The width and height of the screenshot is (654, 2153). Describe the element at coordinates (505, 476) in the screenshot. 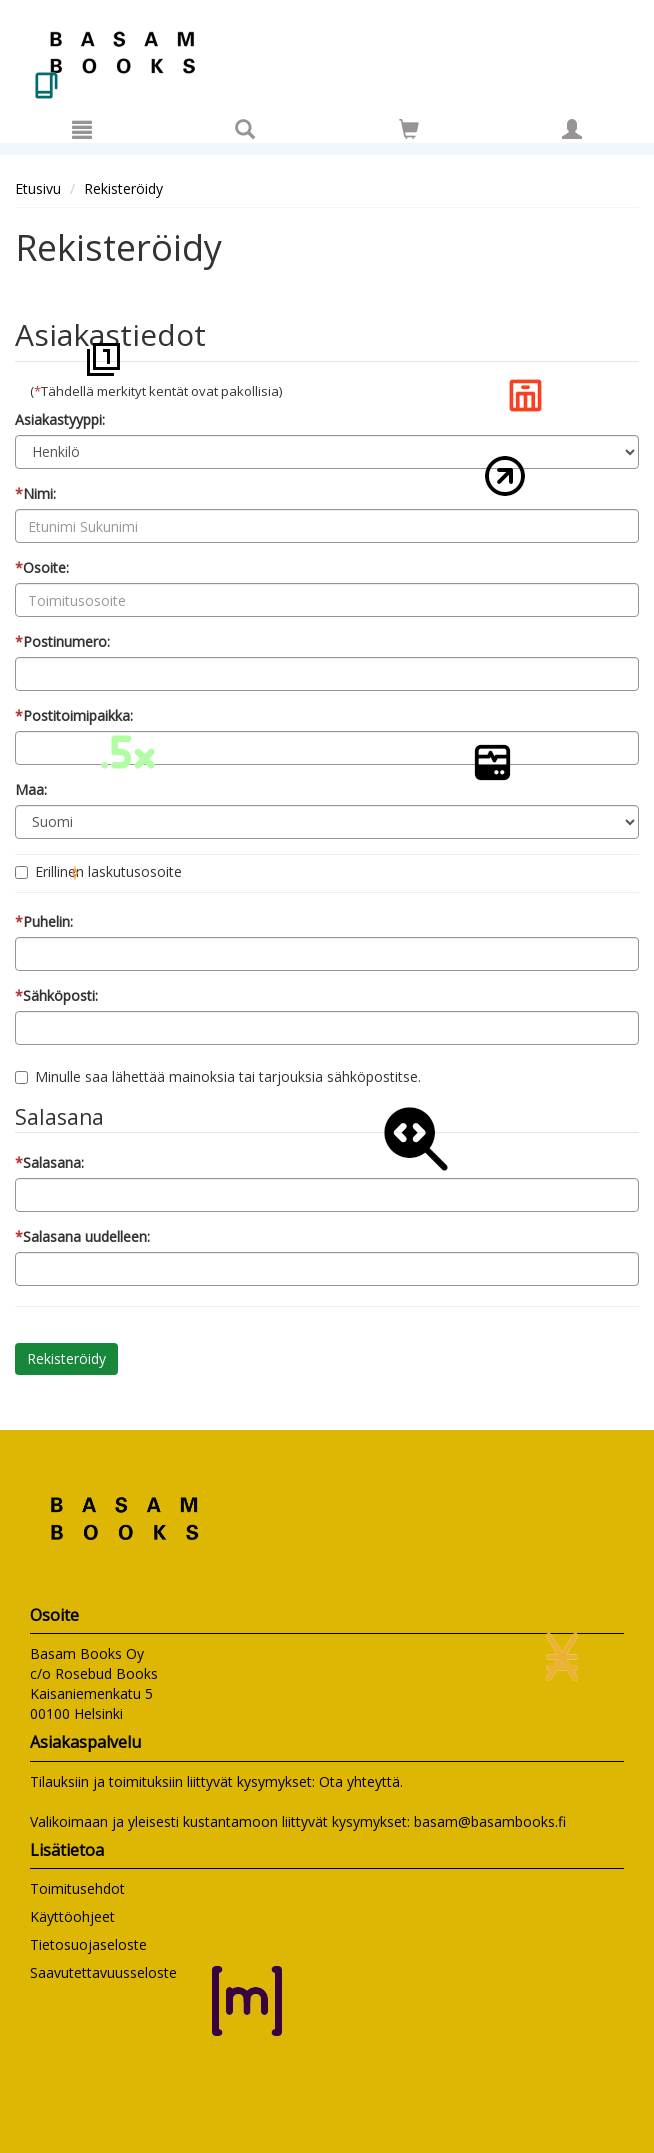

I see `open link in new tab or window` at that location.